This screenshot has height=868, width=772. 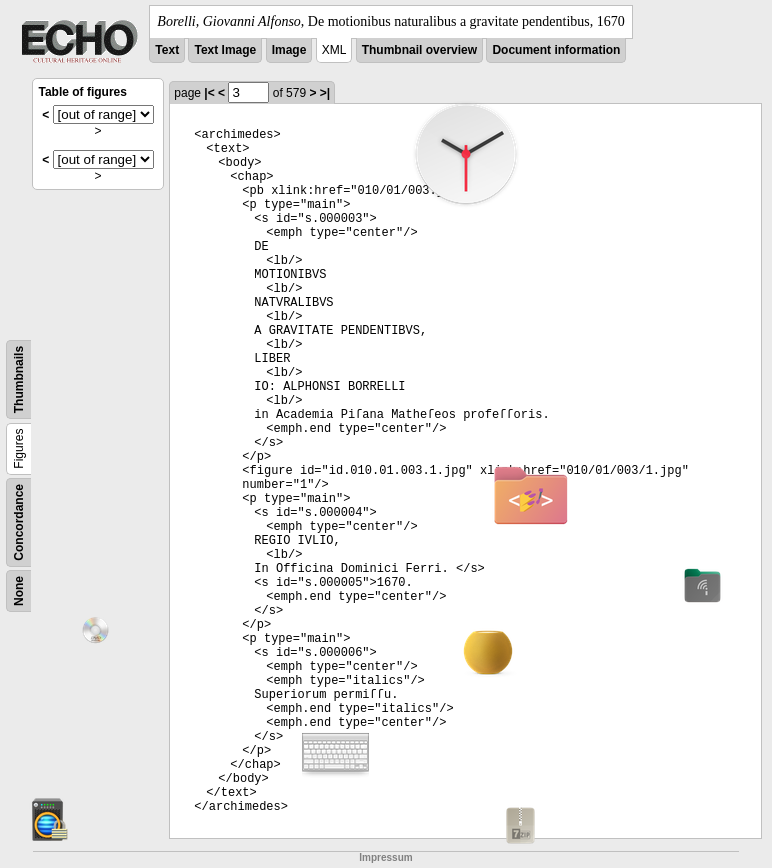 I want to click on a 7-zip compressed archive file, so click(x=520, y=825).